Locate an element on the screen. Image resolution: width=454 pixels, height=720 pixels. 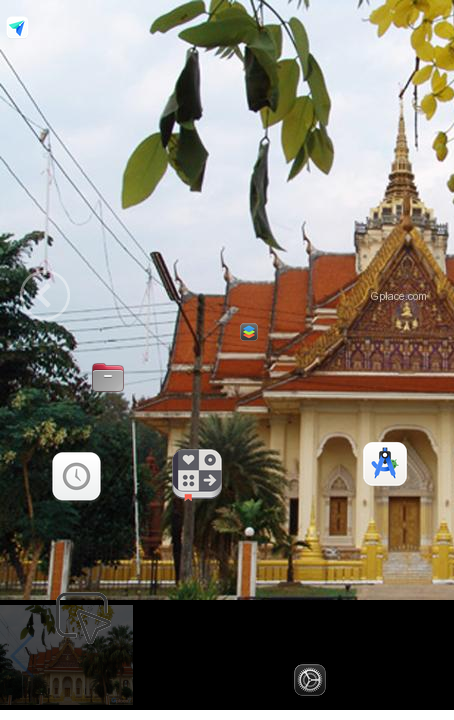
open the ASC app is located at coordinates (249, 332).